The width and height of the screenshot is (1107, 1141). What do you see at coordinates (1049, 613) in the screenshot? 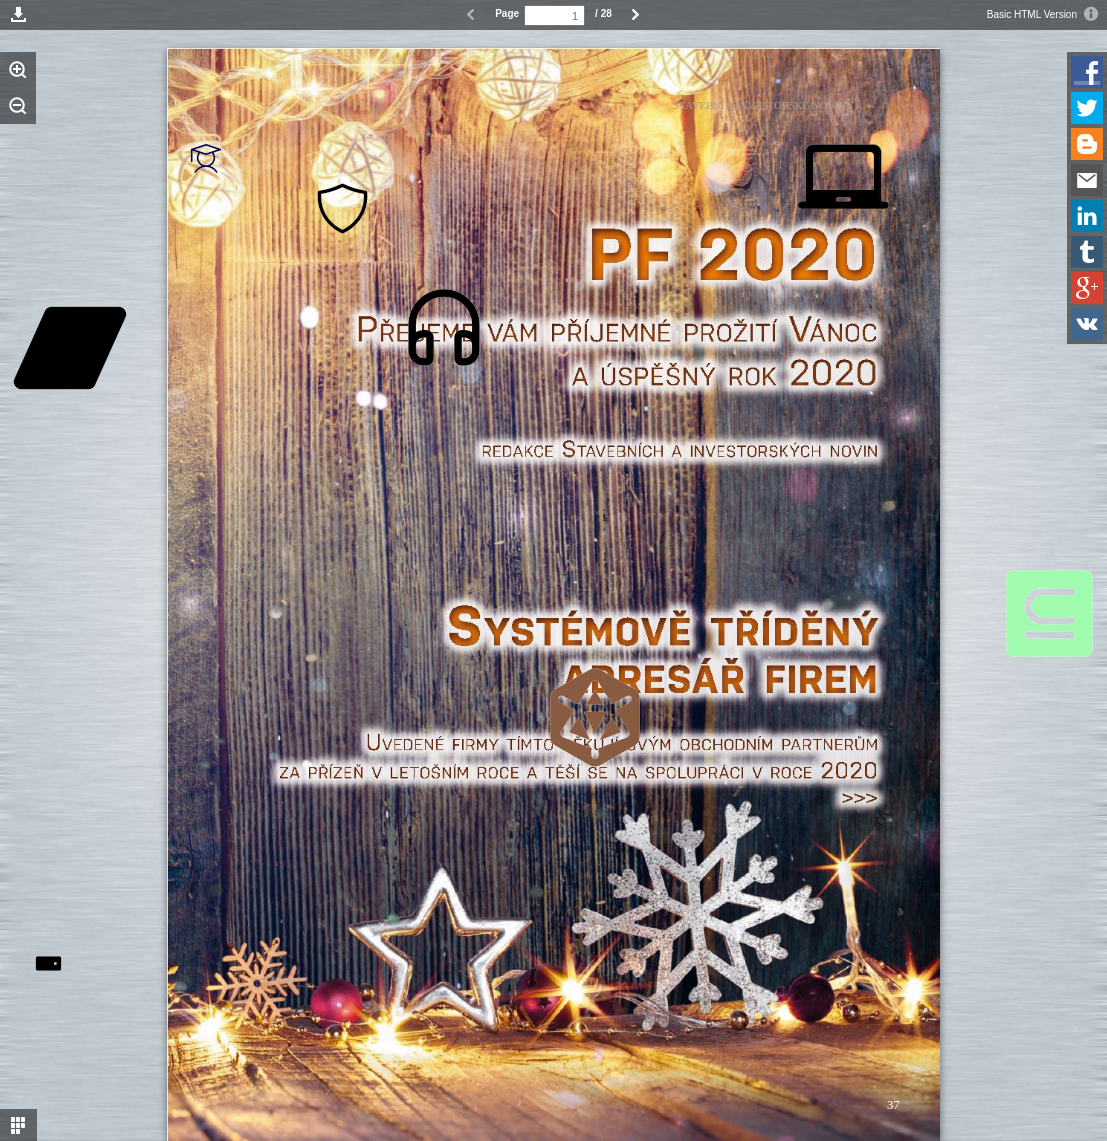
I see `indicates a subset relationship in mathematical or data contexts` at bounding box center [1049, 613].